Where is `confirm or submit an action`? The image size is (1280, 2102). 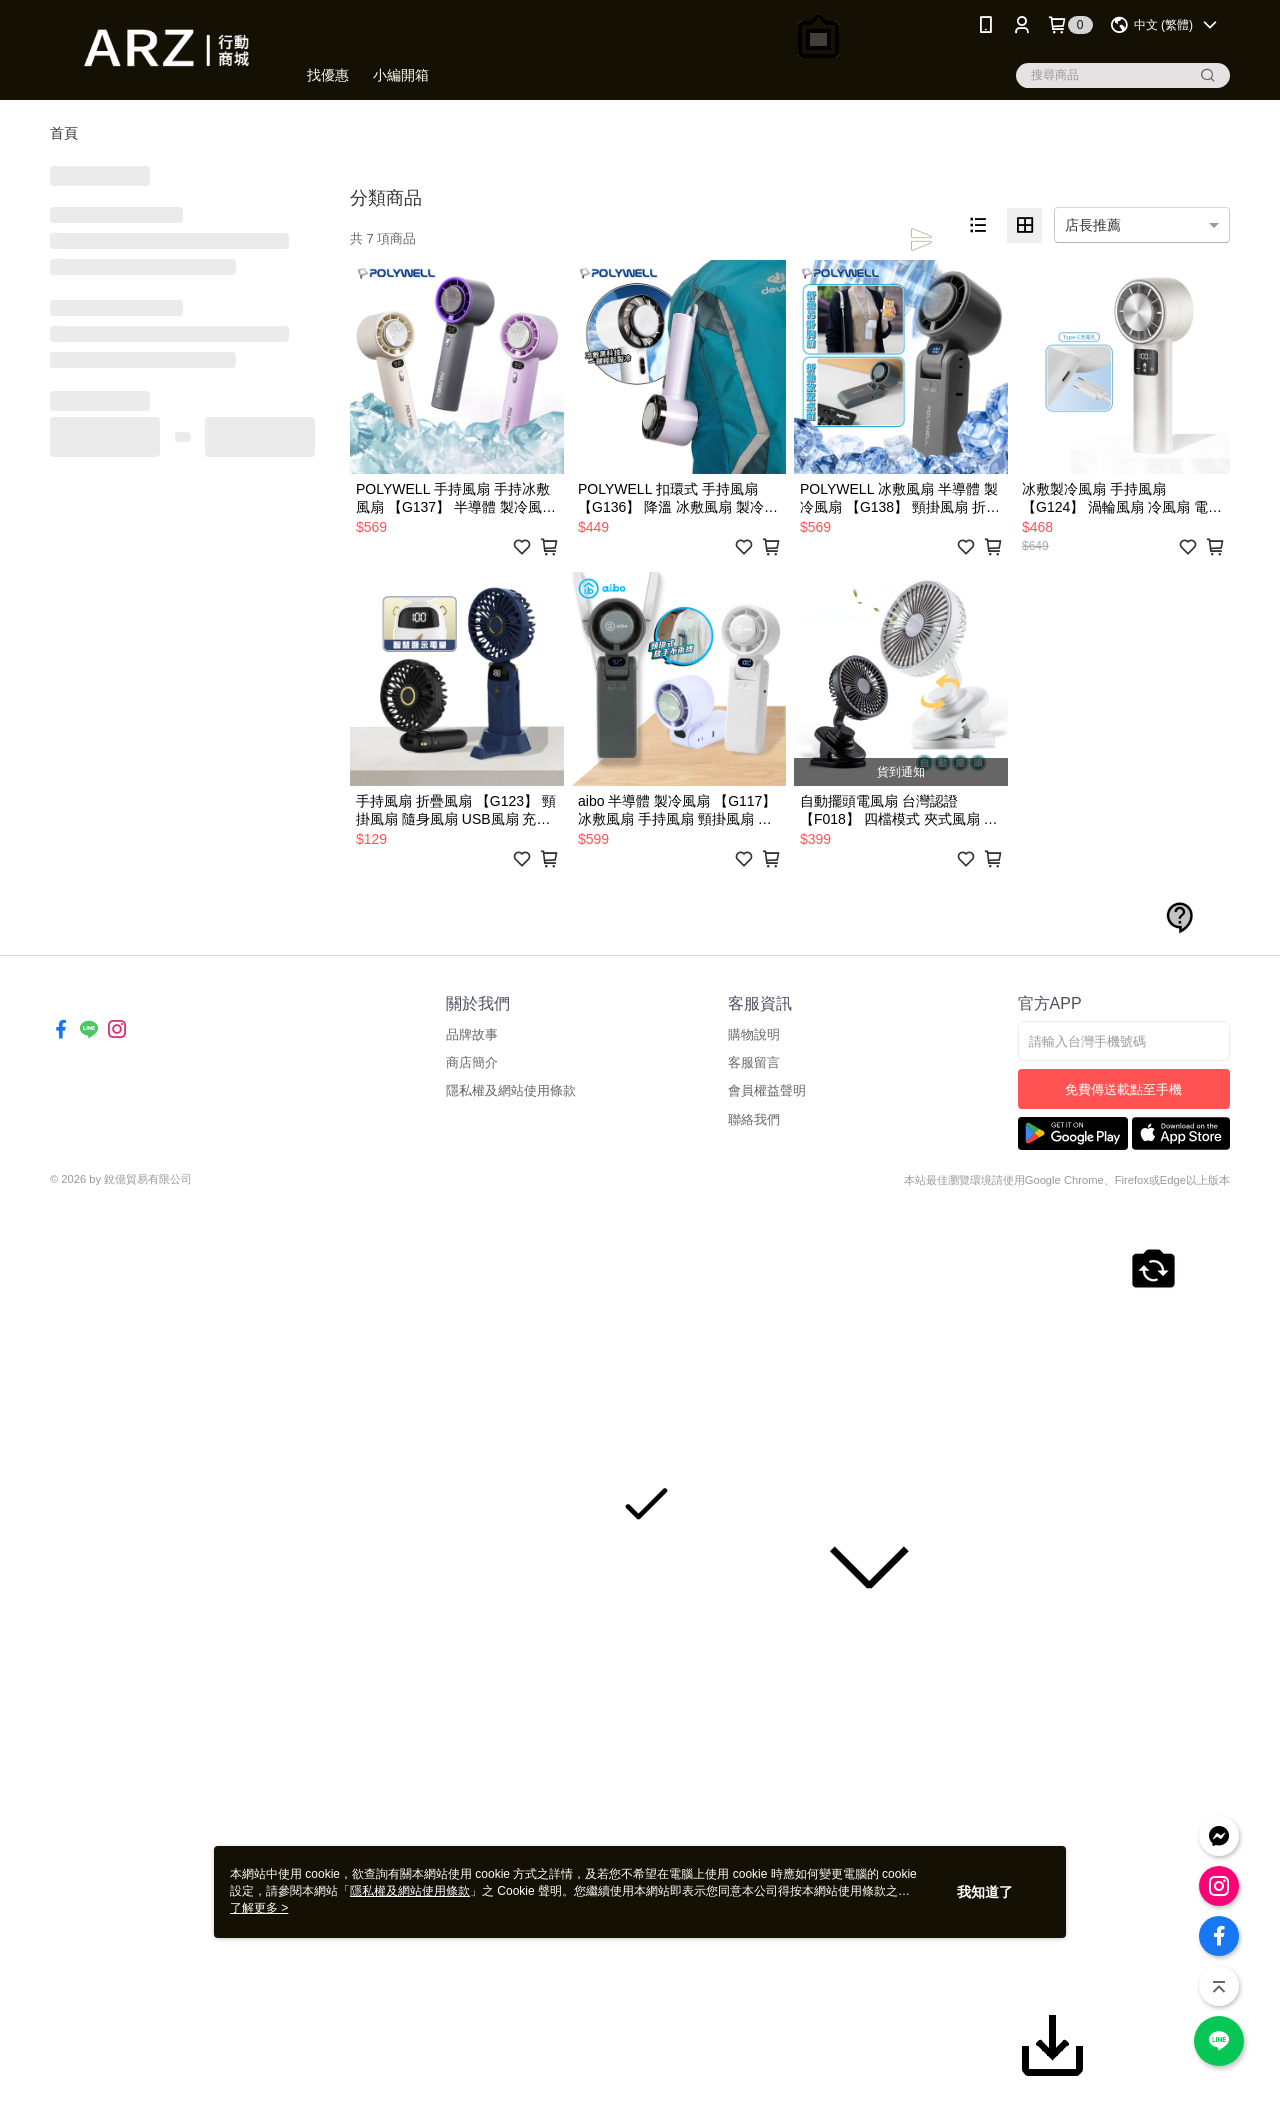 confirm or submit an action is located at coordinates (646, 1503).